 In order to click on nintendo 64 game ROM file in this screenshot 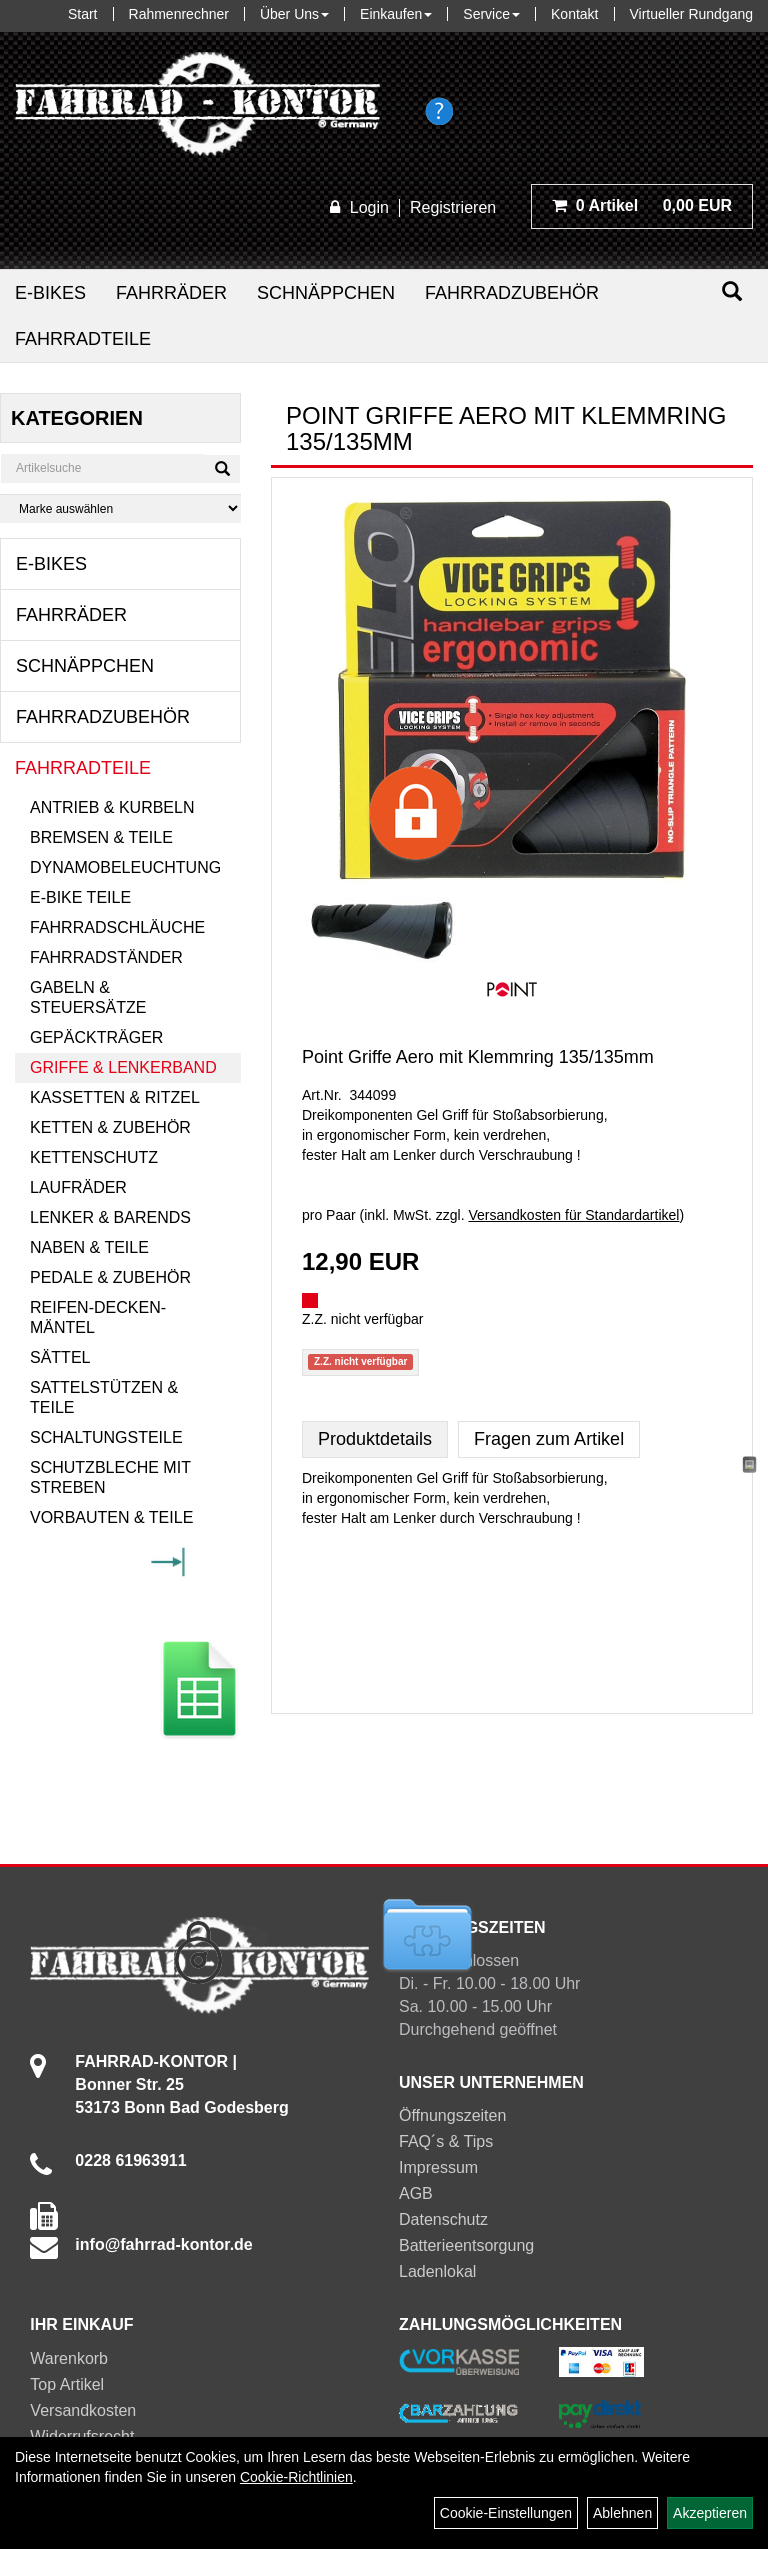, I will do `click(749, 1464)`.